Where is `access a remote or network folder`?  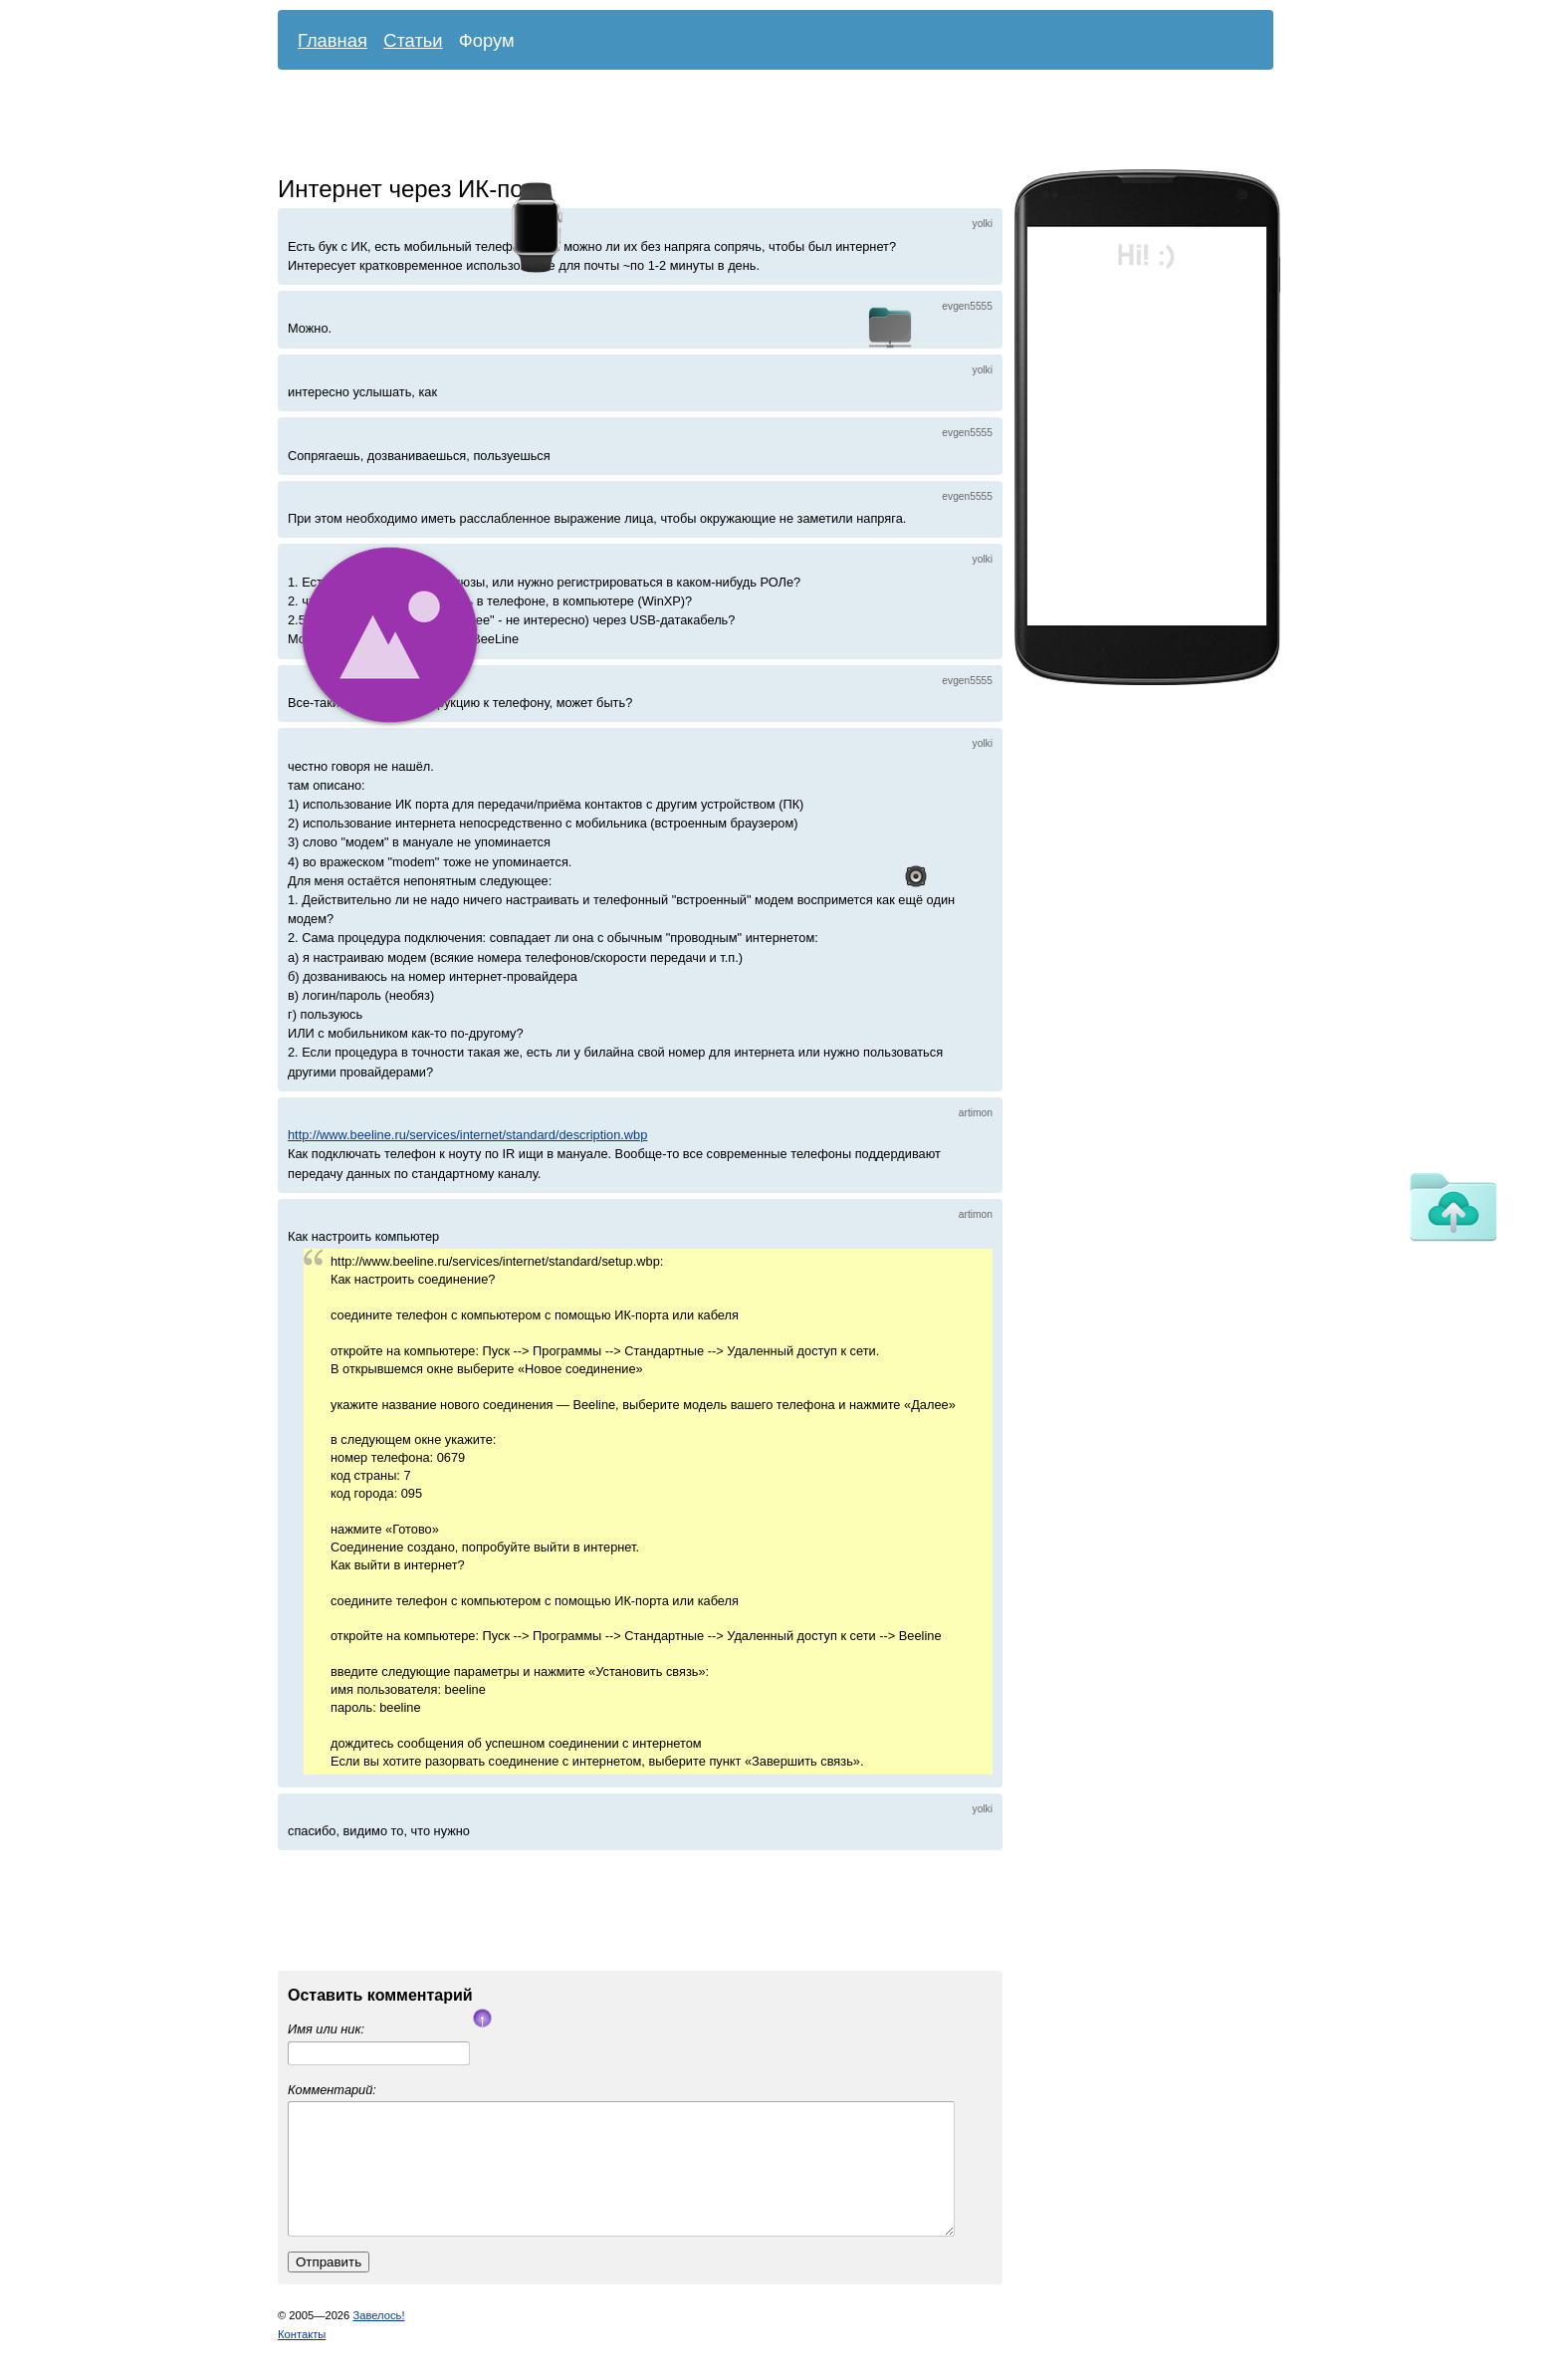
access a remote or network folder is located at coordinates (890, 327).